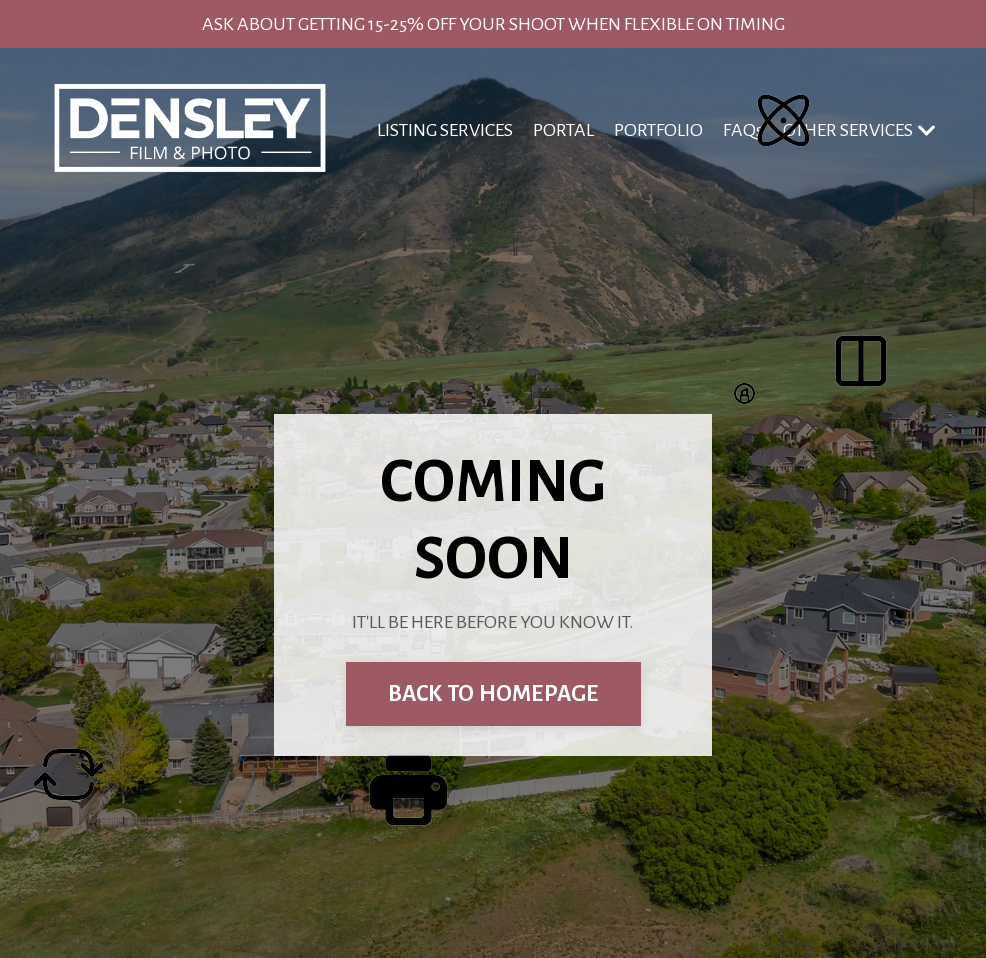  Describe the element at coordinates (408, 790) in the screenshot. I see `print current document or page` at that location.